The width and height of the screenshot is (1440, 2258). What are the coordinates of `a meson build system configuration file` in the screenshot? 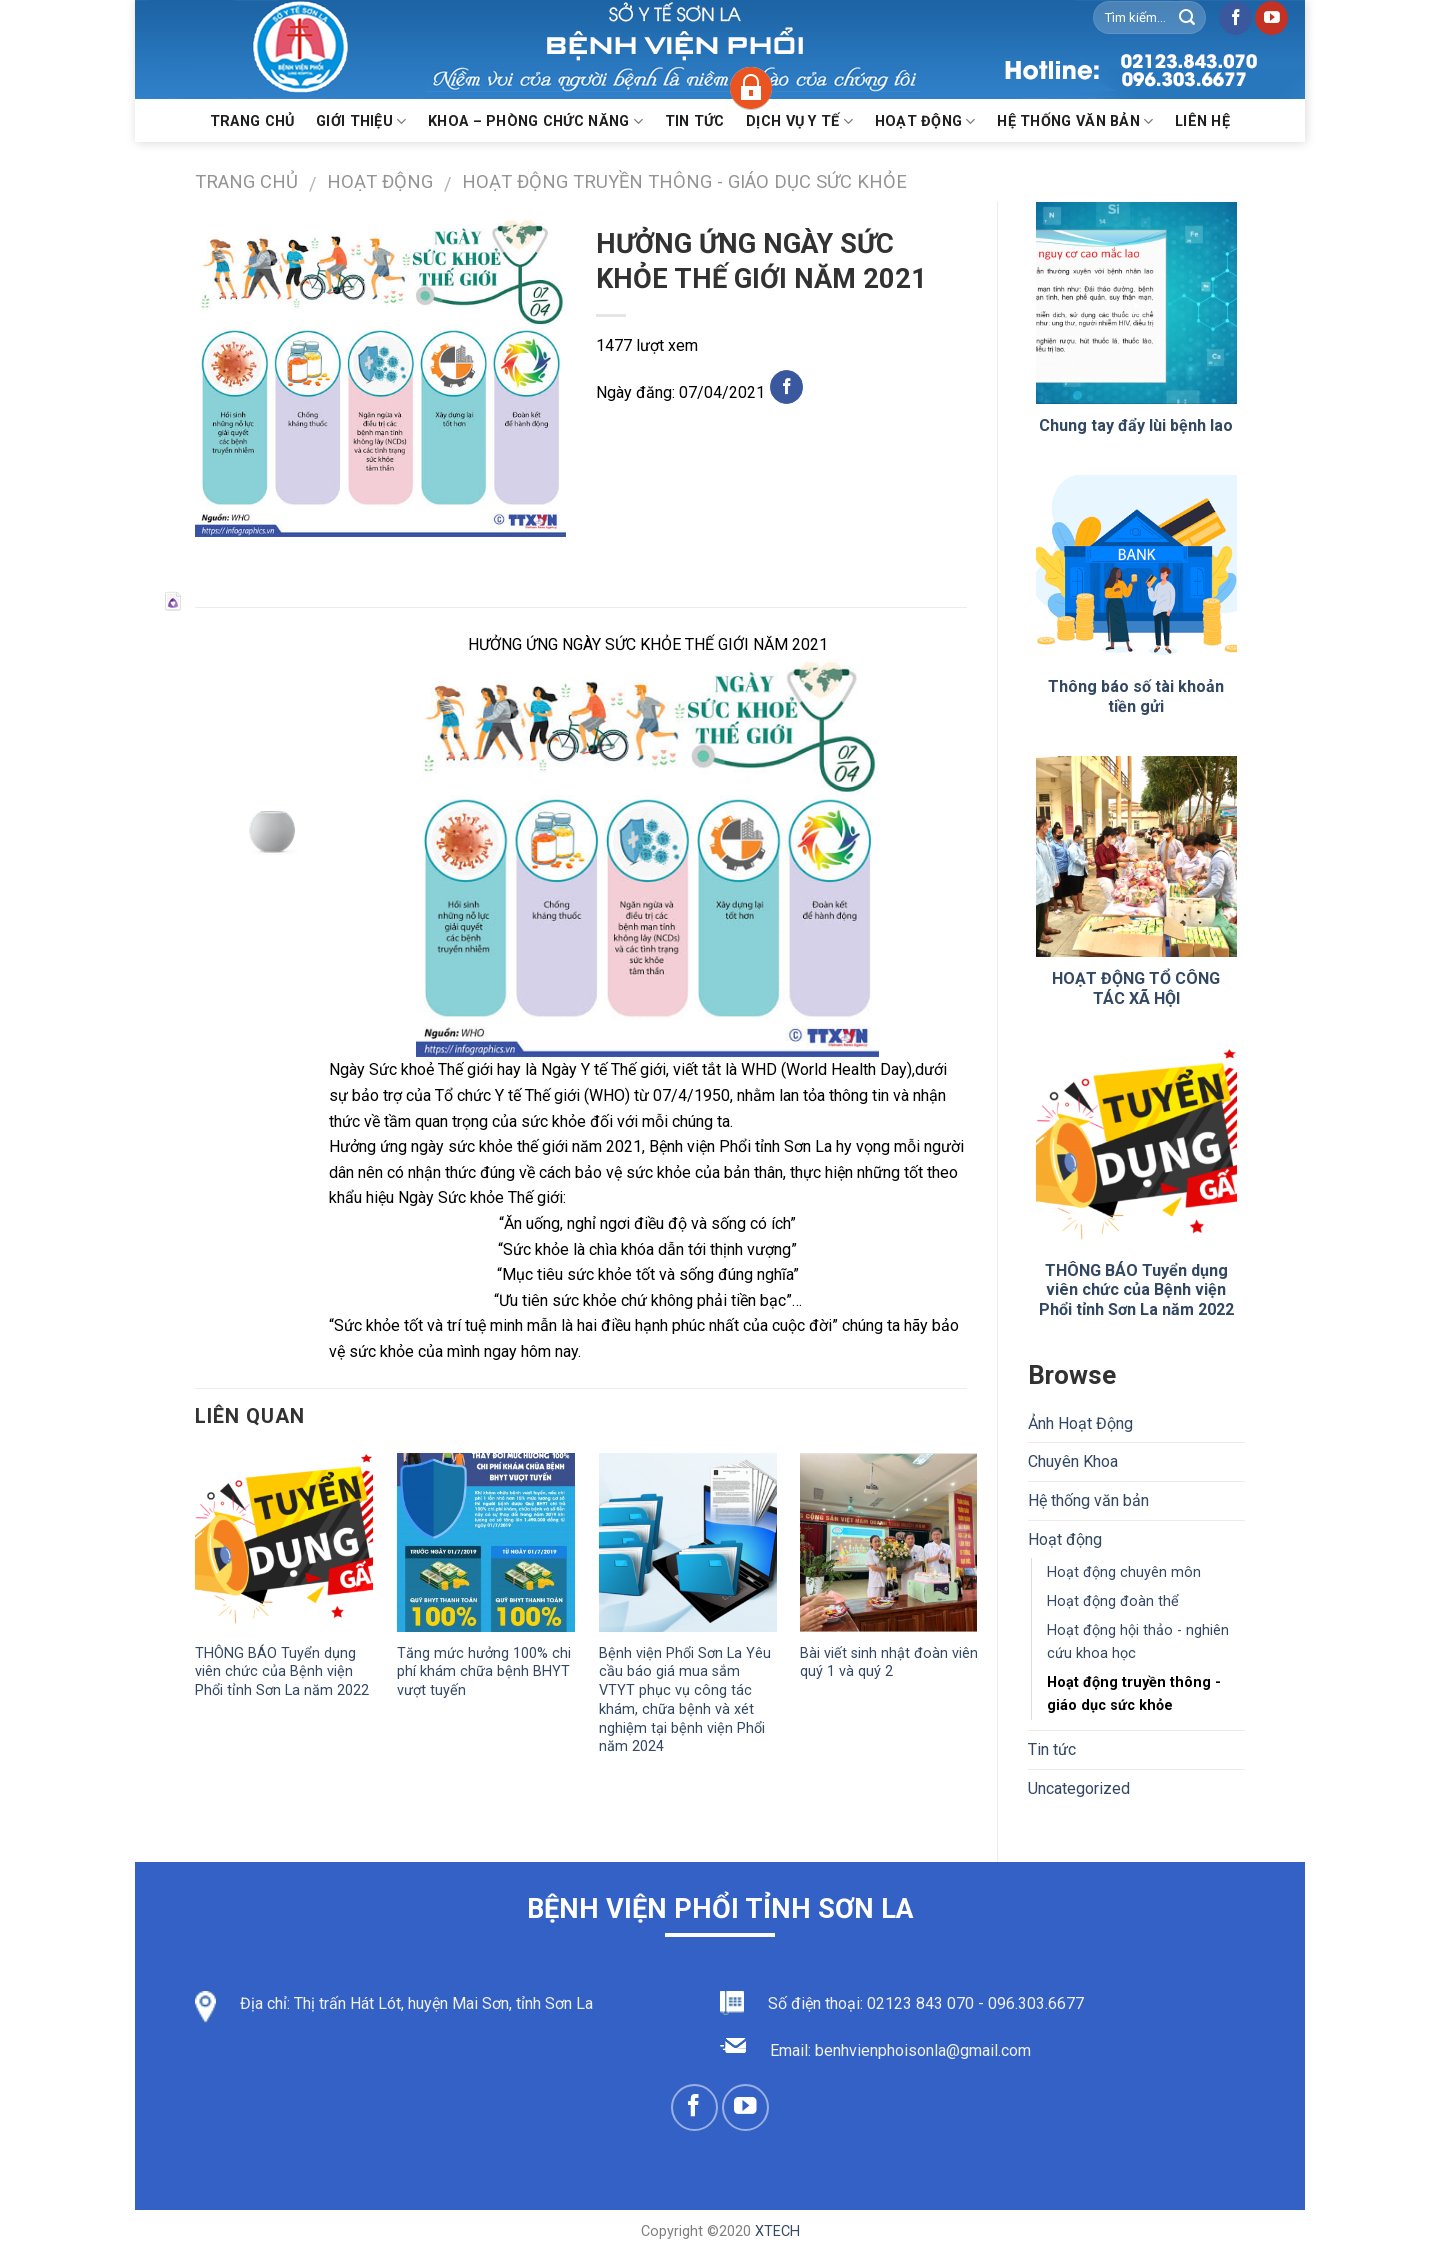 It's located at (173, 601).